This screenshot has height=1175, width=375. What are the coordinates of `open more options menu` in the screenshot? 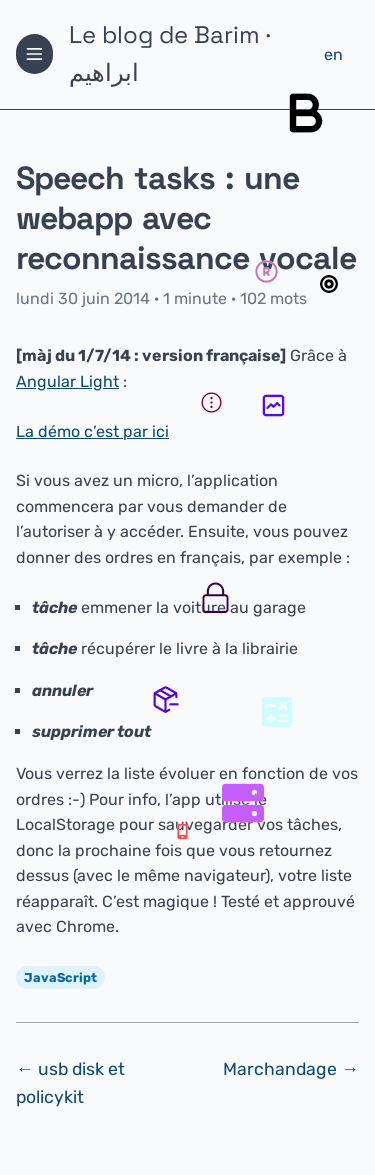 It's located at (211, 402).